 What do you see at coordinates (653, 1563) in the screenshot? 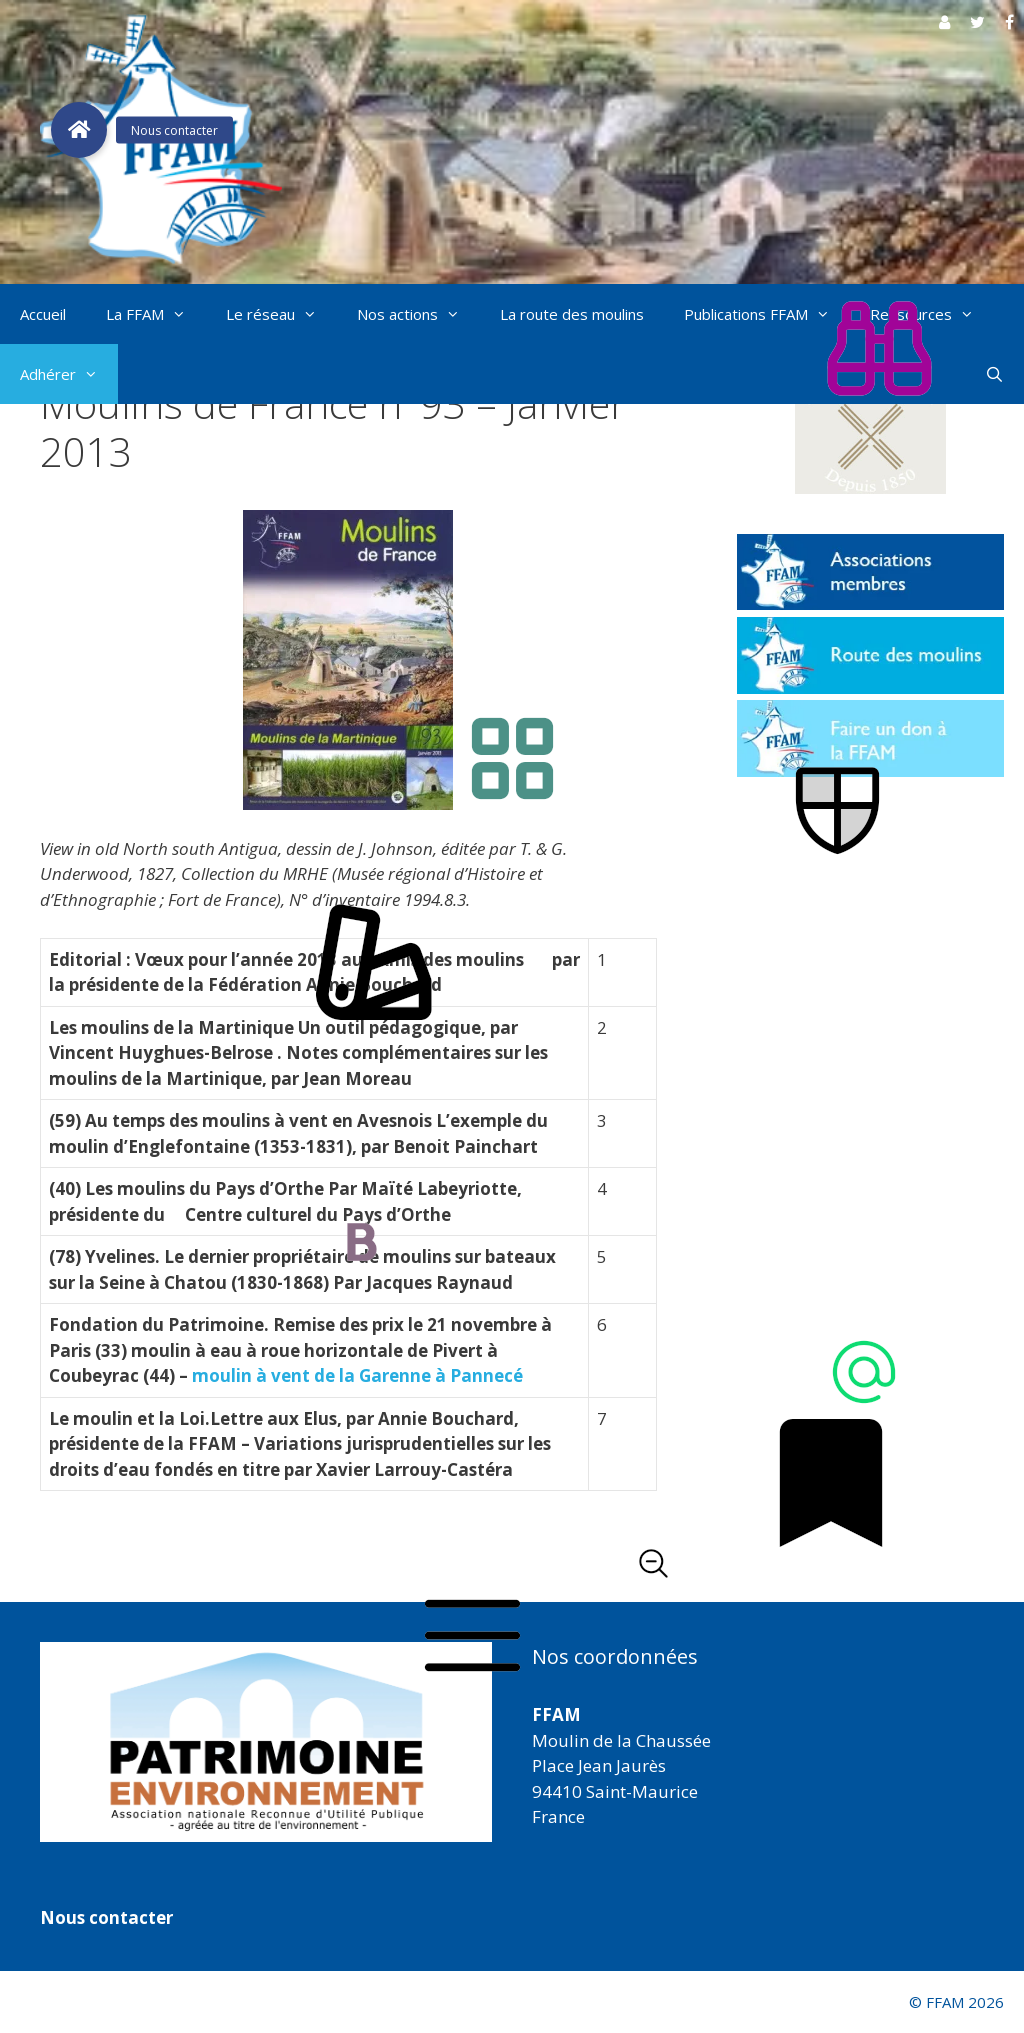
I see `zoom out of the current view` at bounding box center [653, 1563].